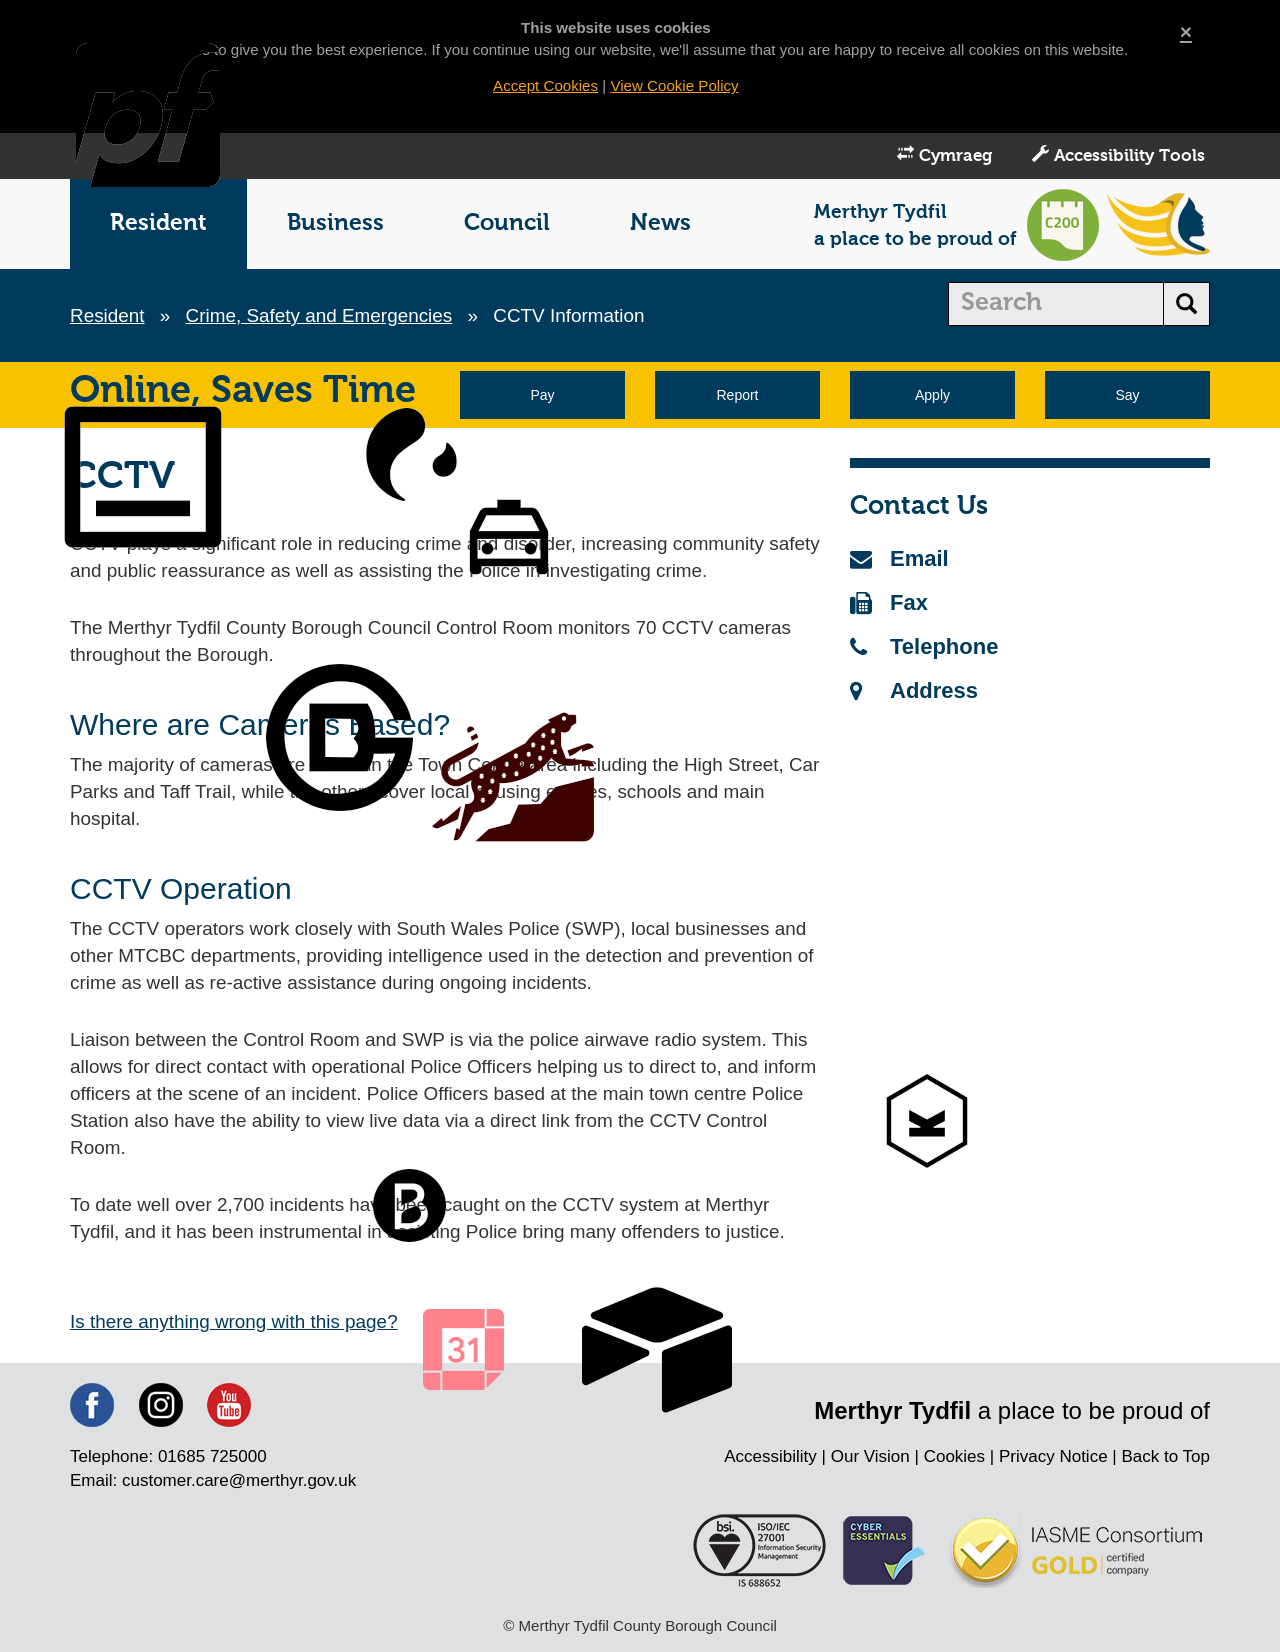 The width and height of the screenshot is (1280, 1652). Describe the element at coordinates (148, 115) in the screenshot. I see `open pfSense firewall dashboard` at that location.